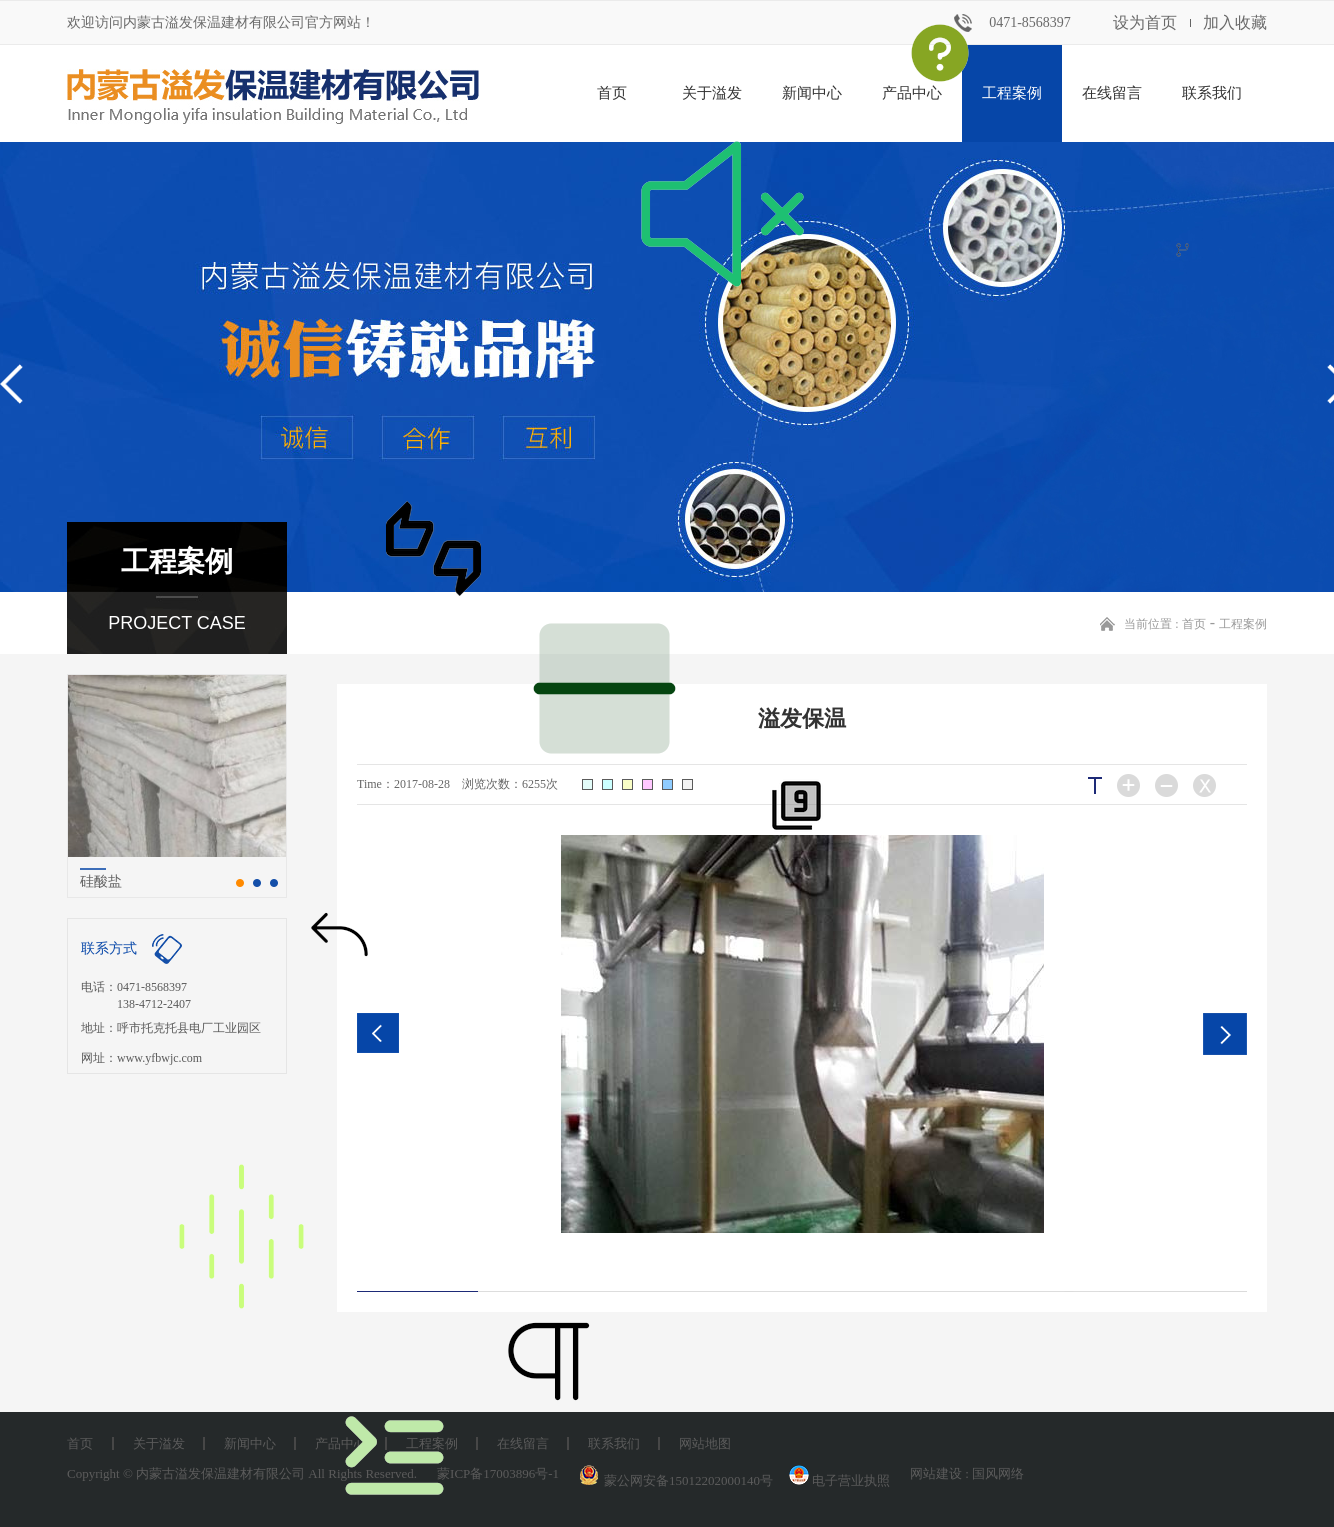 The height and width of the screenshot is (1527, 1334). Describe the element at coordinates (433, 548) in the screenshot. I see `rate or provide feedback` at that location.